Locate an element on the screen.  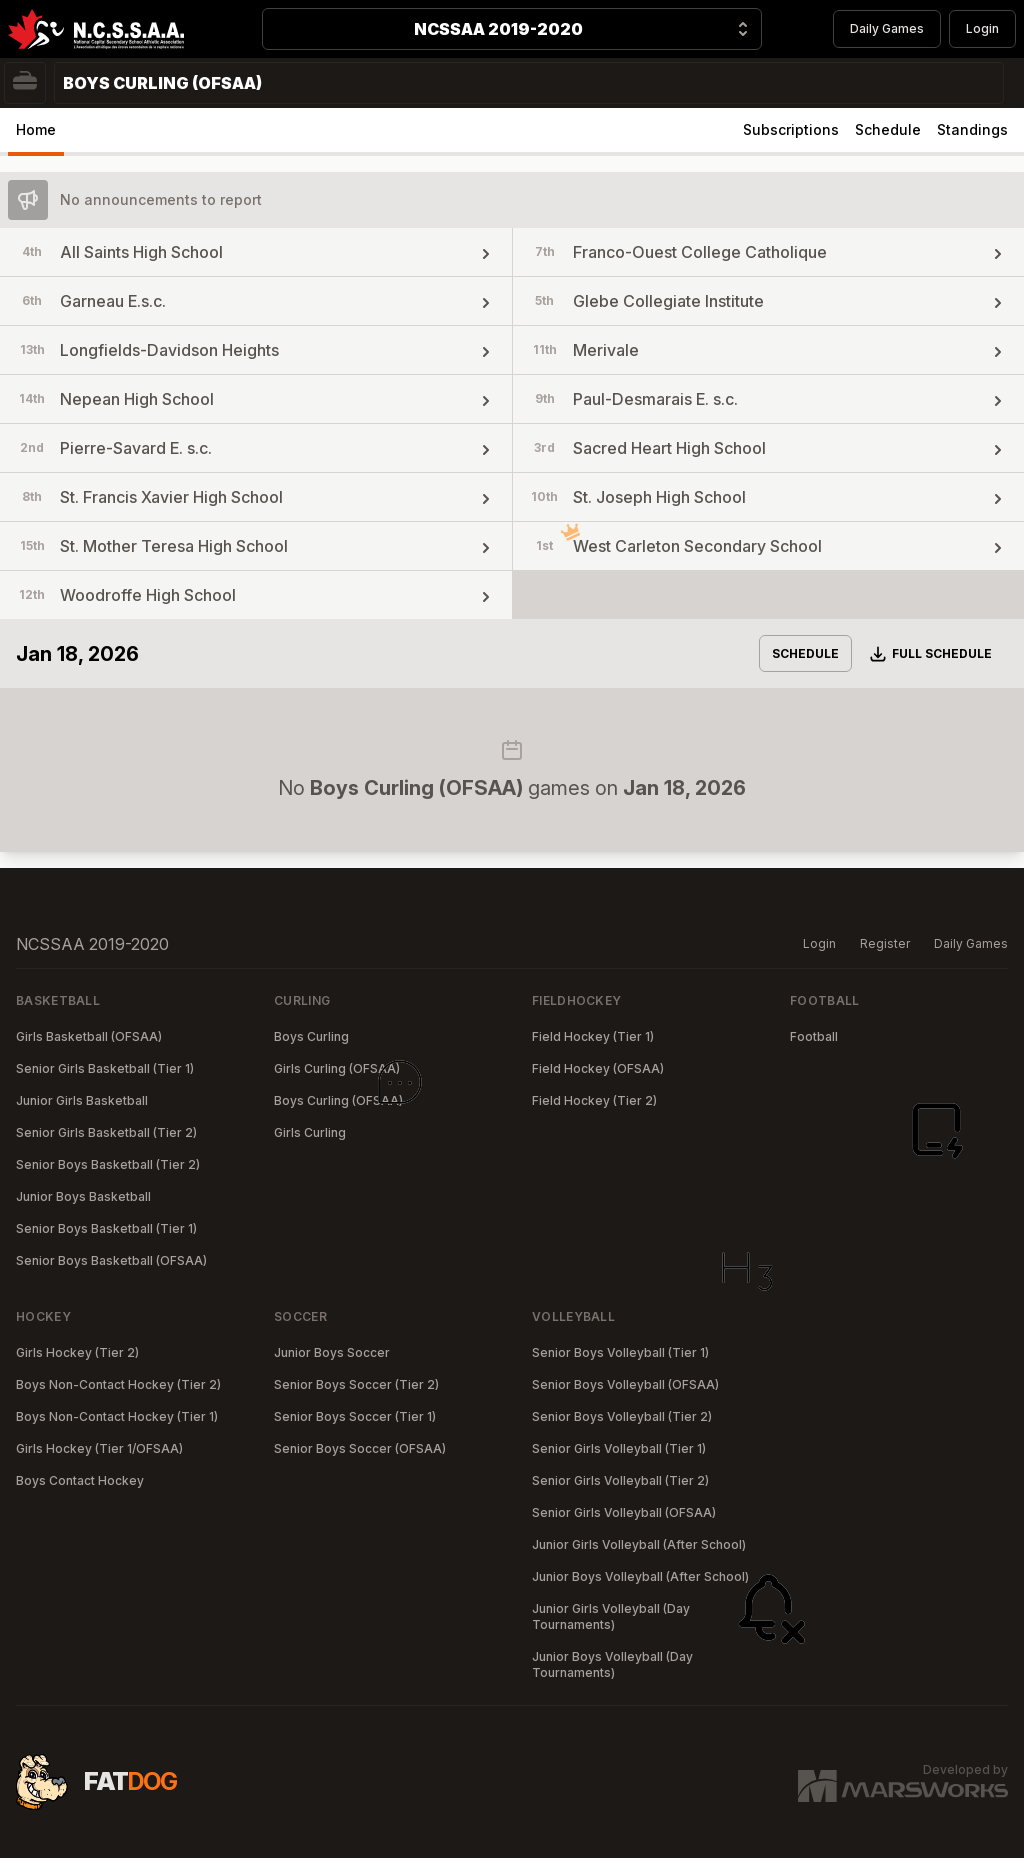
iPad charging status is located at coordinates (936, 1129).